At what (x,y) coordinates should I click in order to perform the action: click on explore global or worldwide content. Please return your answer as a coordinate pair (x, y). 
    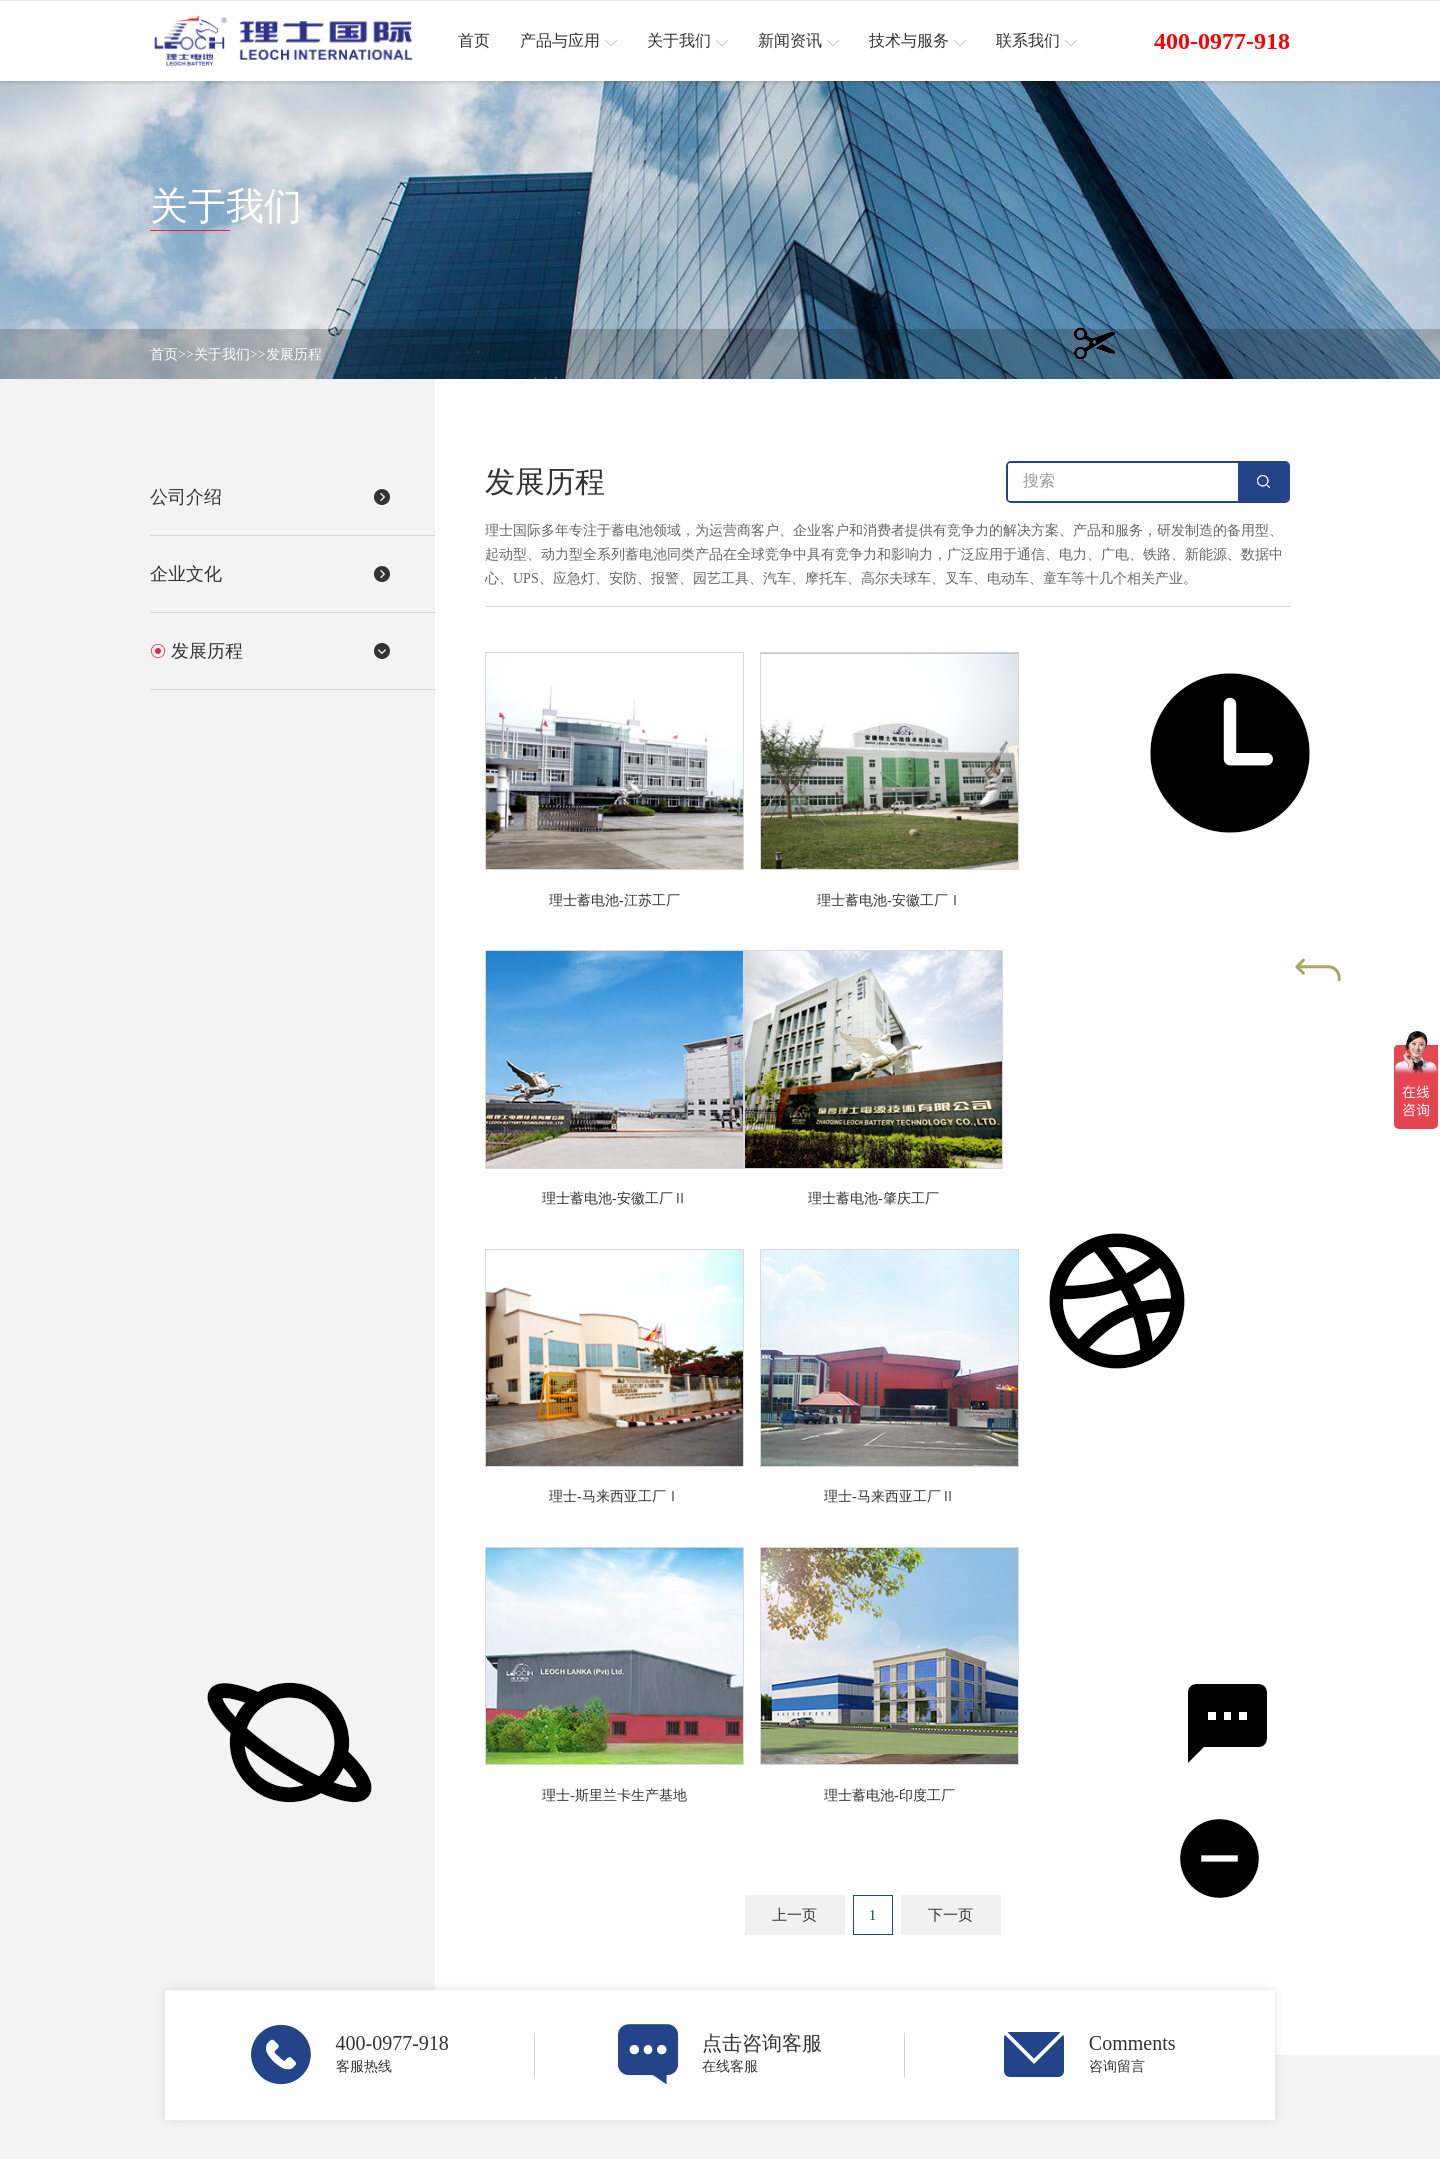
    Looking at the image, I should click on (289, 1742).